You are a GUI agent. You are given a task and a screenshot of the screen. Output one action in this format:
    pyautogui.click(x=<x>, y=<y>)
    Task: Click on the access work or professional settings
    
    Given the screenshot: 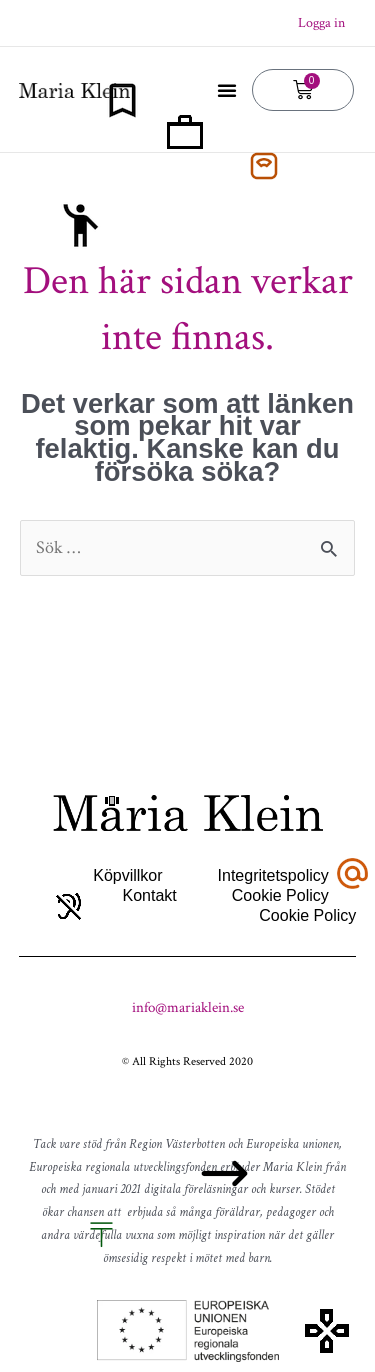 What is the action you would take?
    pyautogui.click(x=185, y=133)
    